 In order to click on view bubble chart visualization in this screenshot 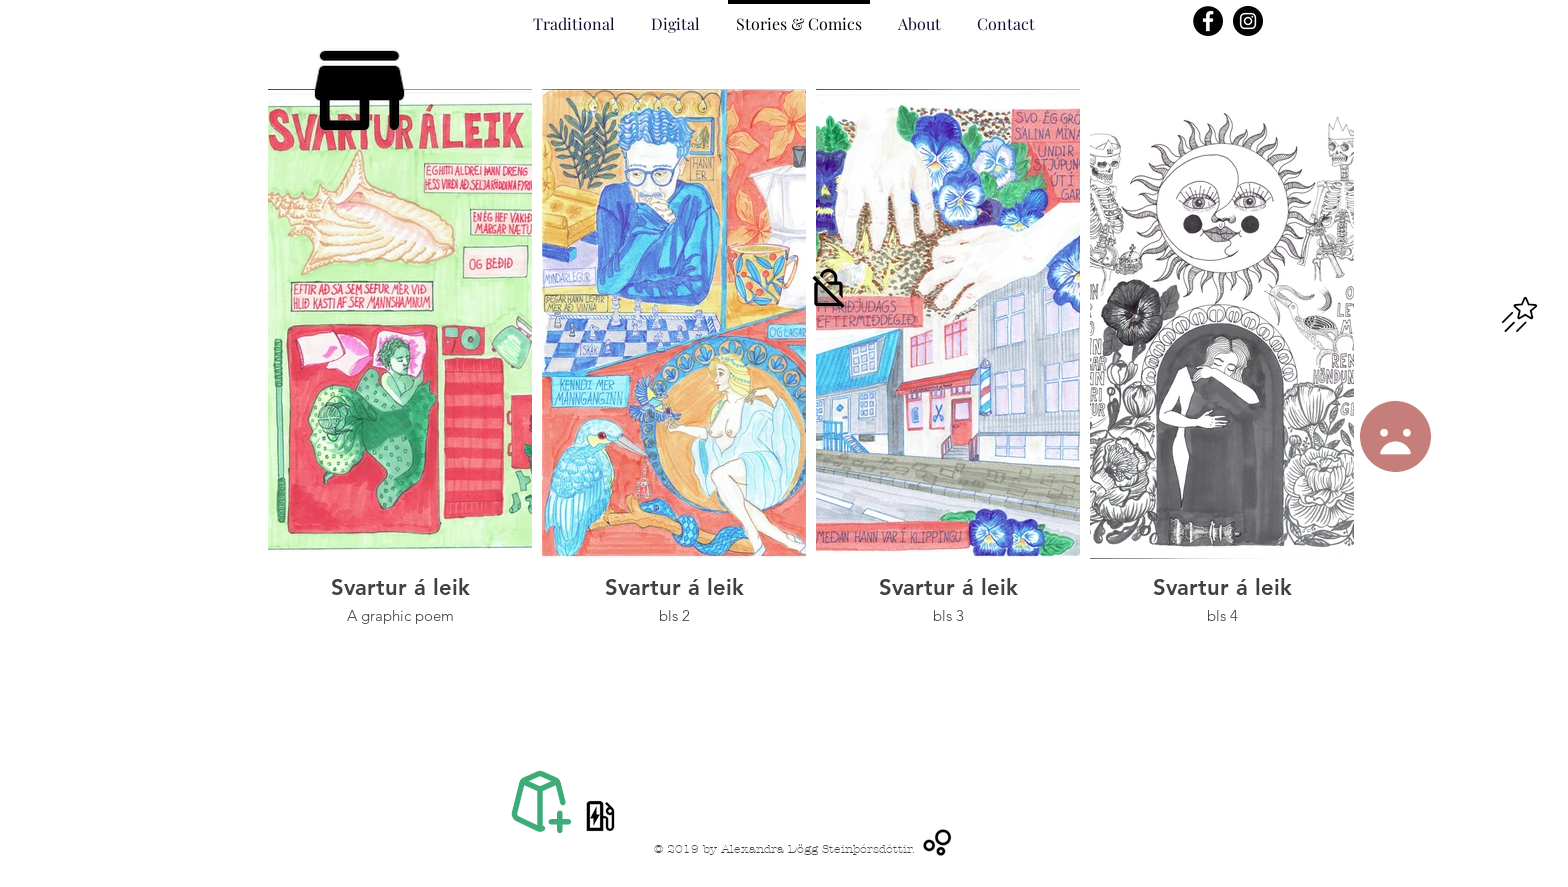, I will do `click(936, 842)`.